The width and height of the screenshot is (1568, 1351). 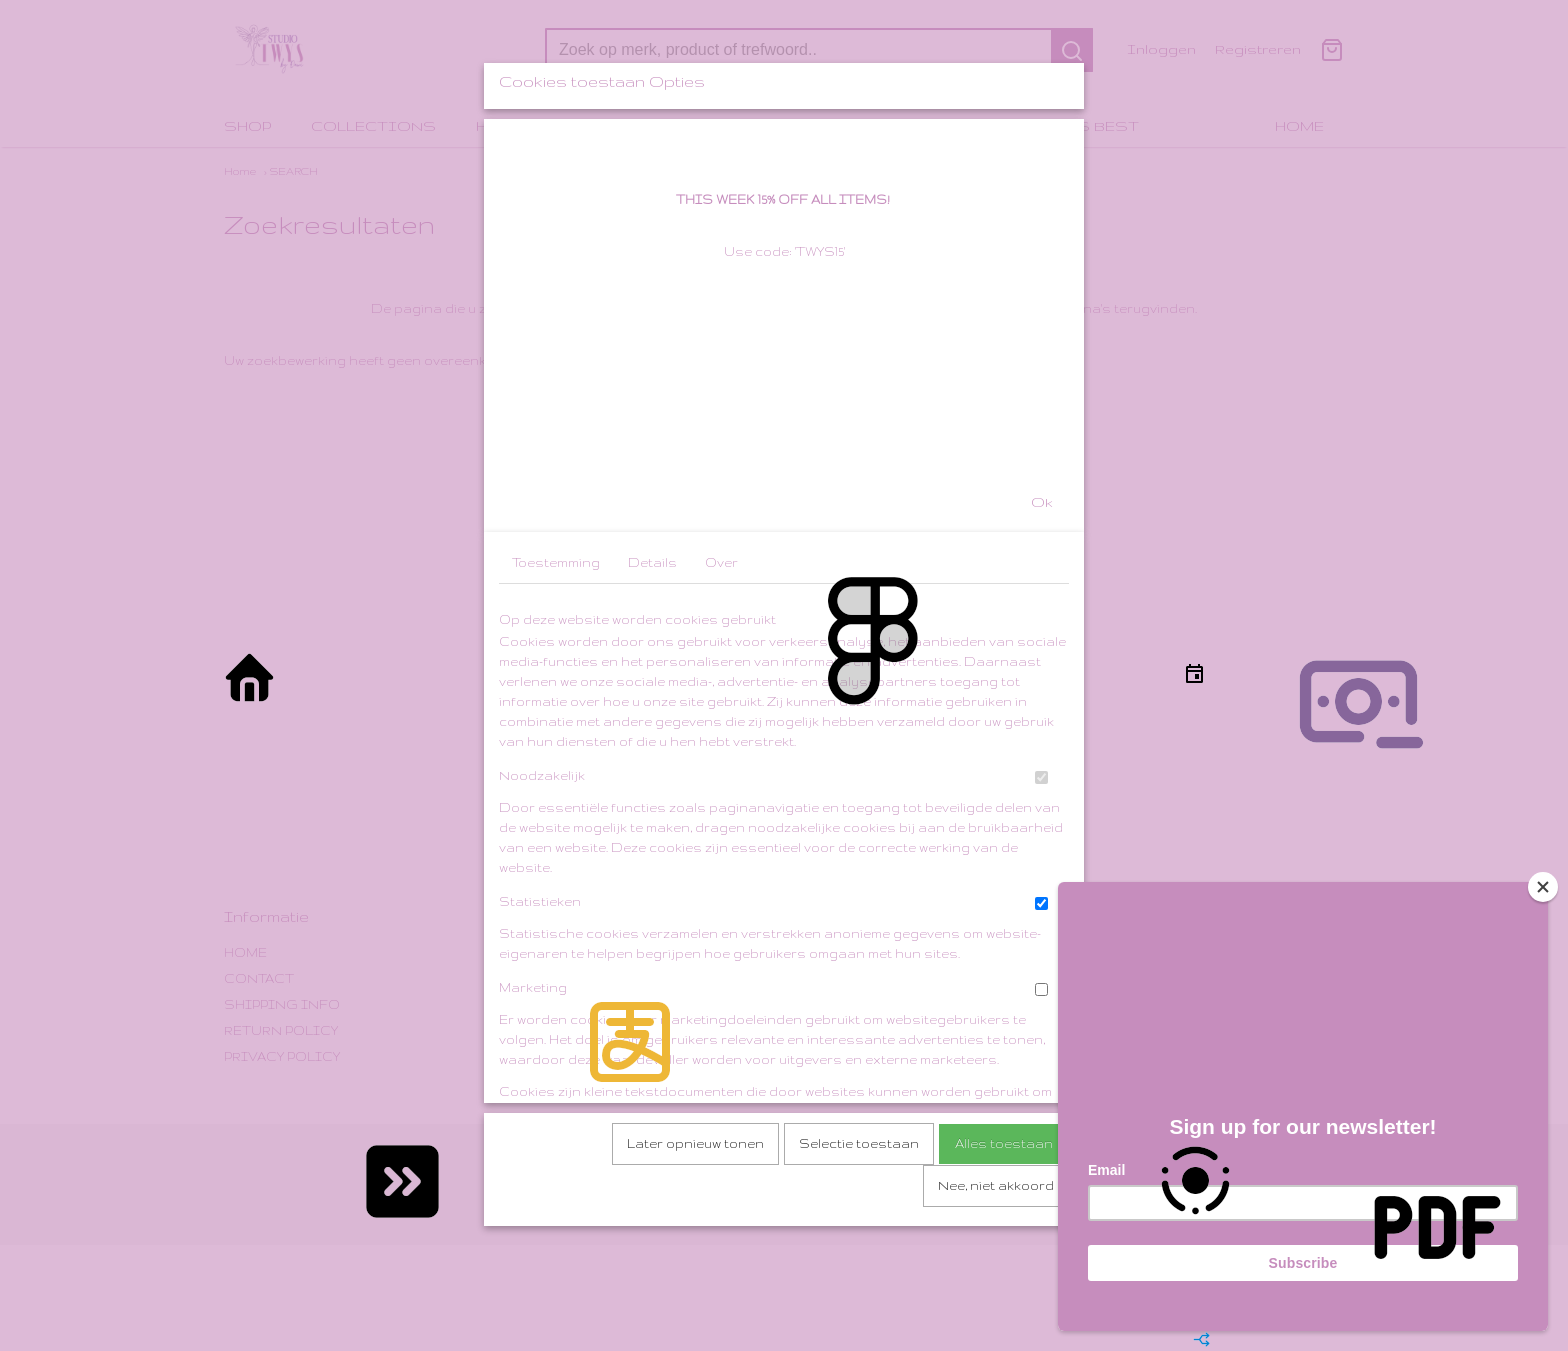 I want to click on view or open a PDF document, so click(x=1437, y=1227).